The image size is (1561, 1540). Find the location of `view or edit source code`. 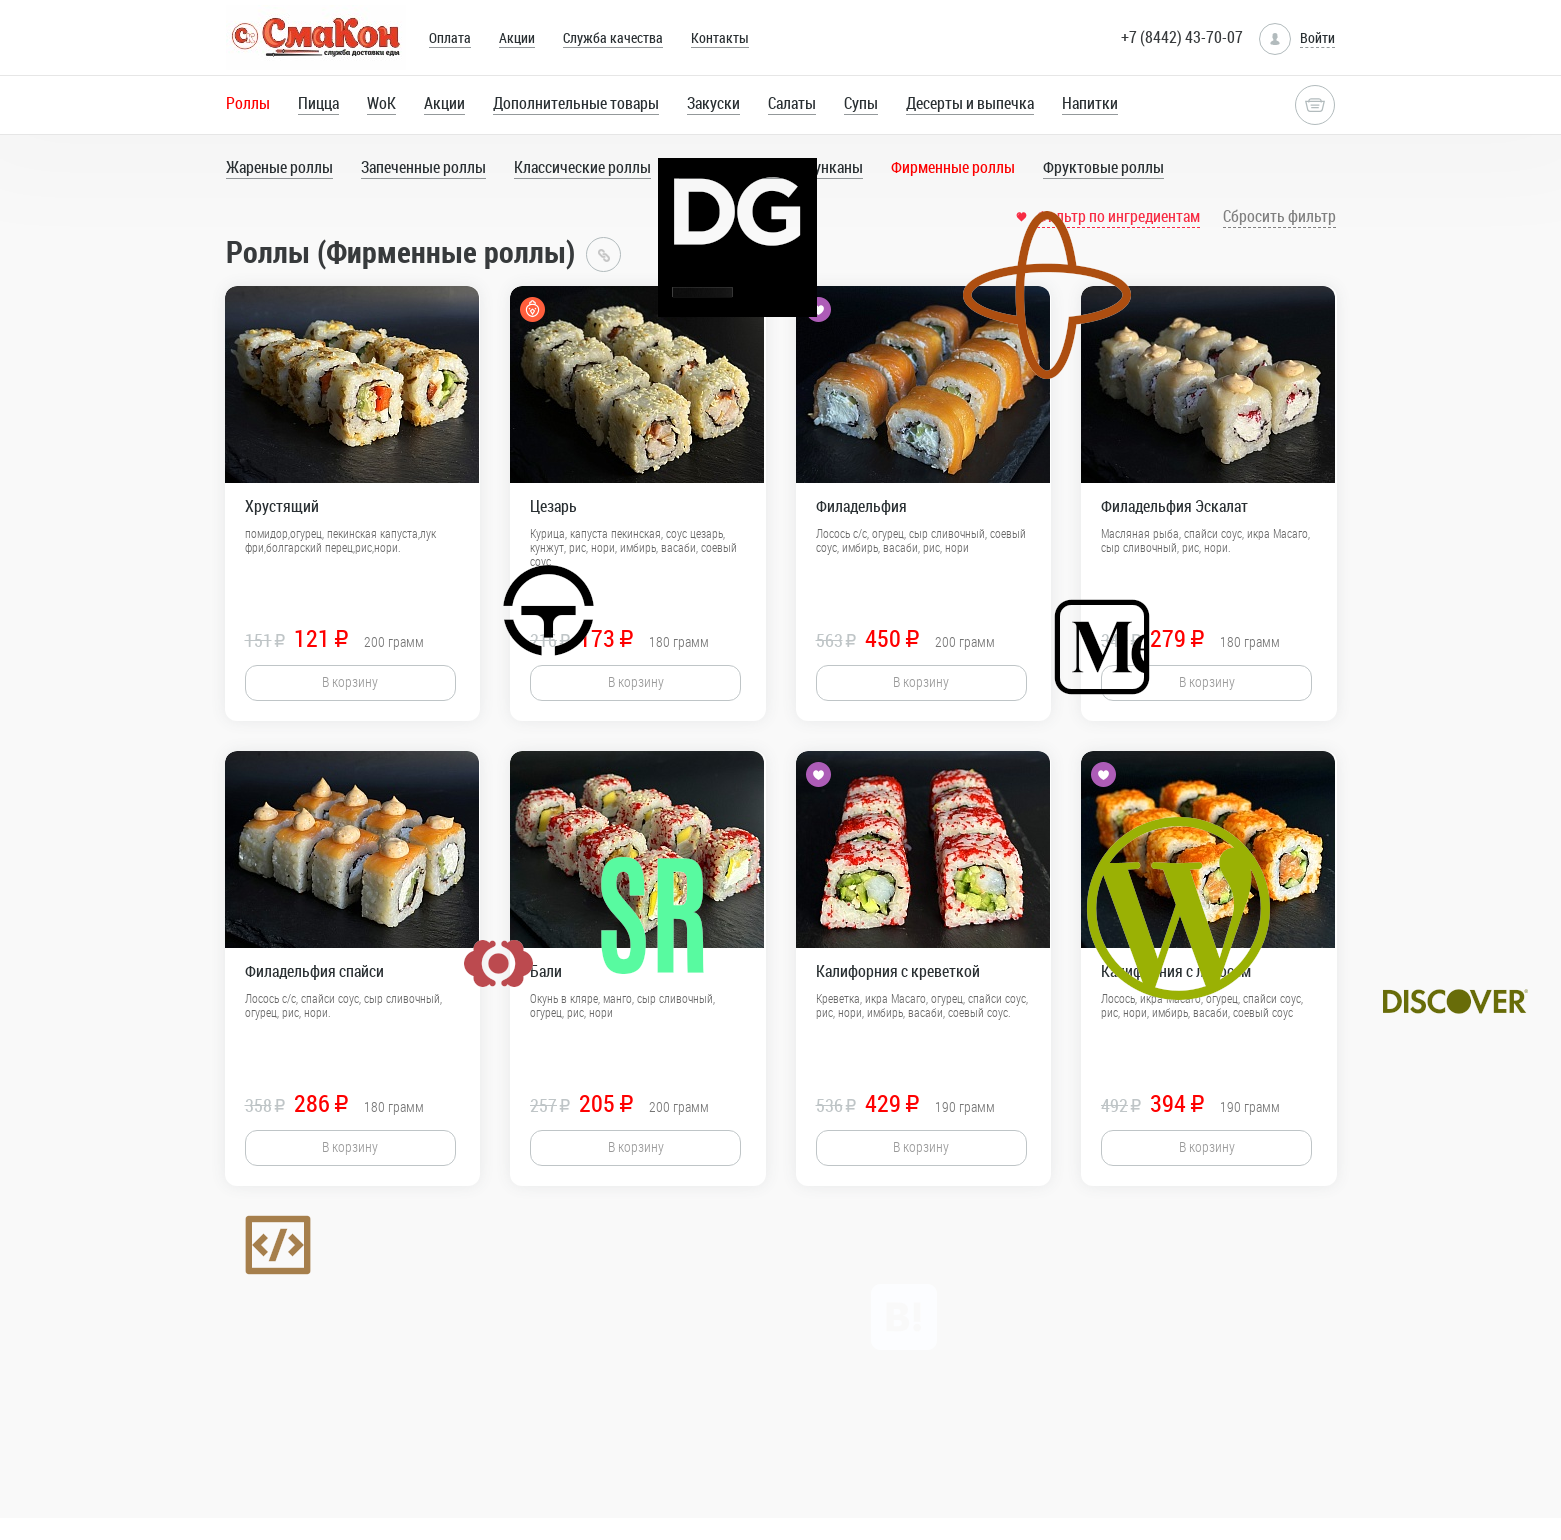

view or edit source code is located at coordinates (278, 1245).